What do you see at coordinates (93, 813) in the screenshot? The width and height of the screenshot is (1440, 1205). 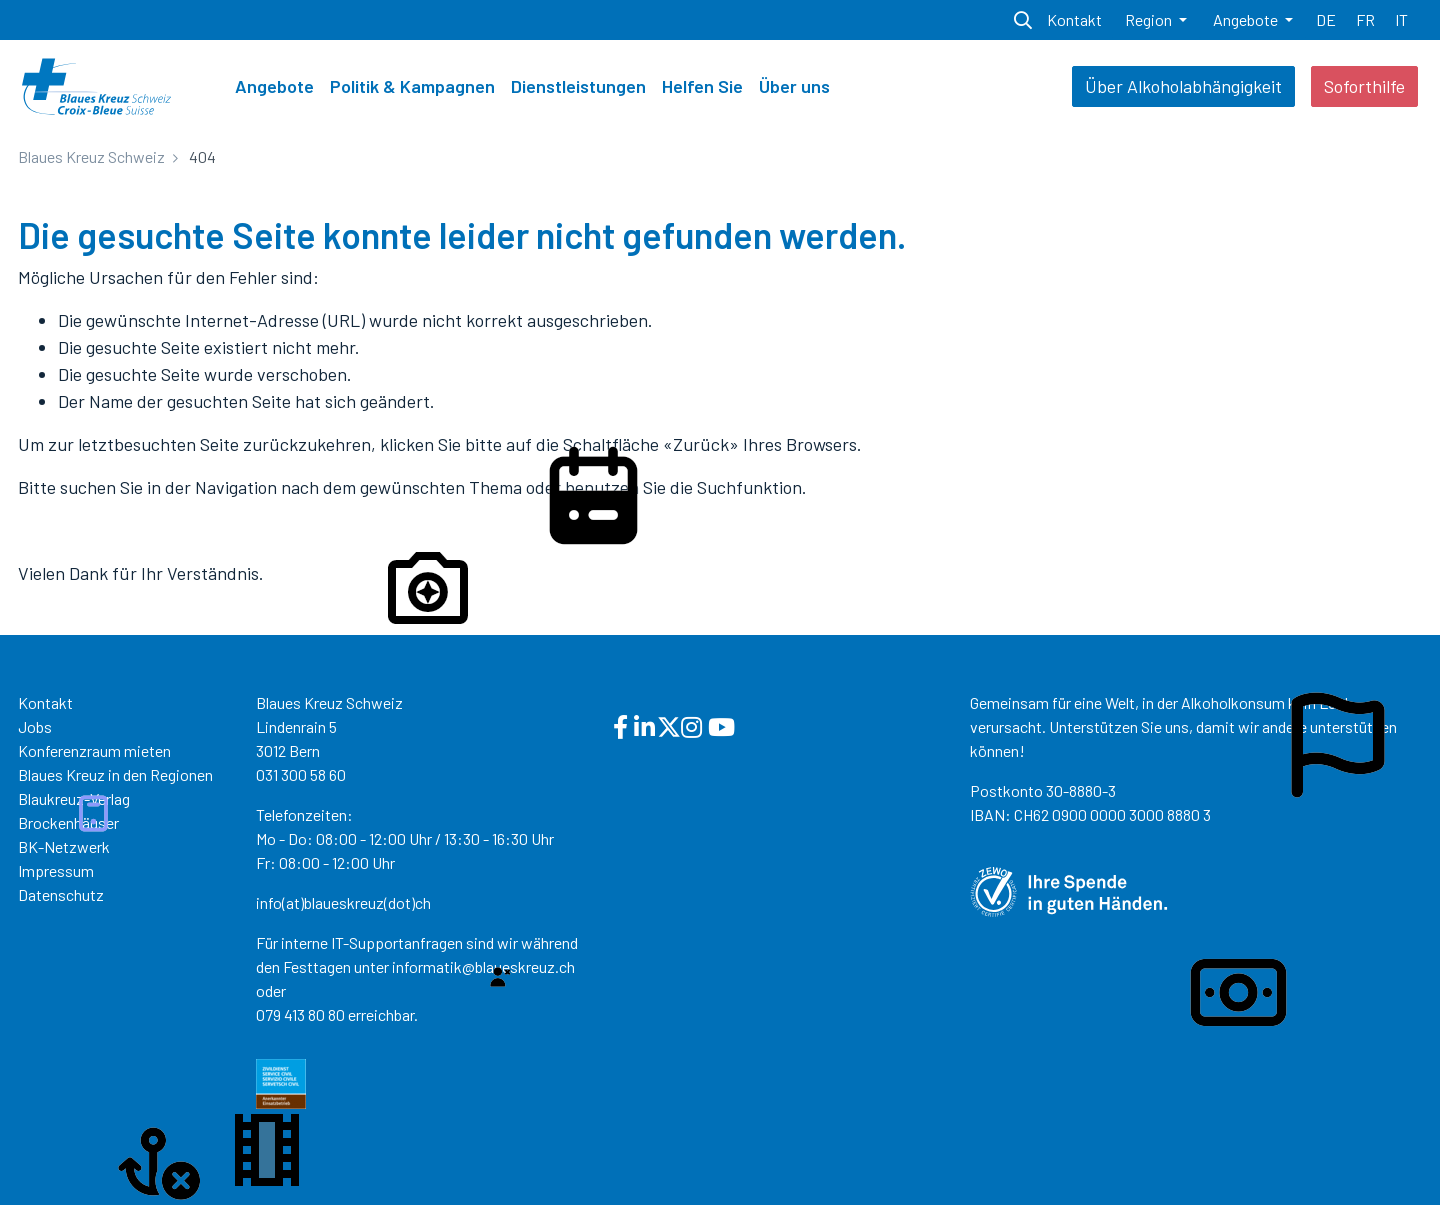 I see `access mobile device settings` at bounding box center [93, 813].